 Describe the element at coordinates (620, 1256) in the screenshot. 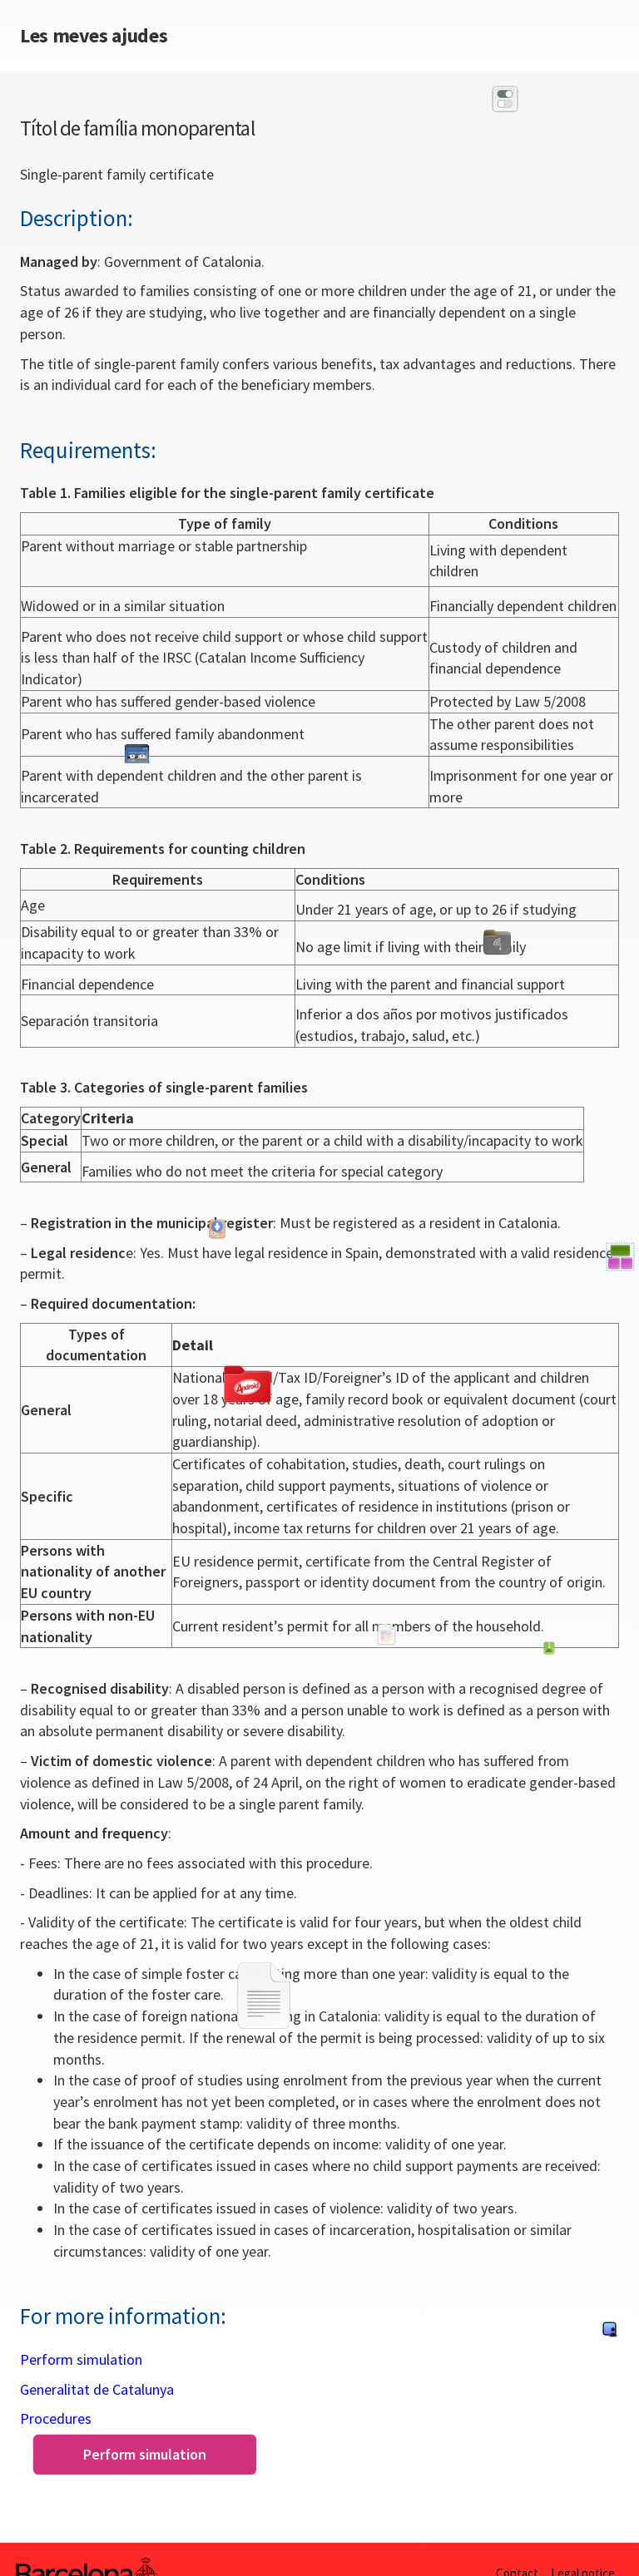

I see `select all items in the current view` at that location.